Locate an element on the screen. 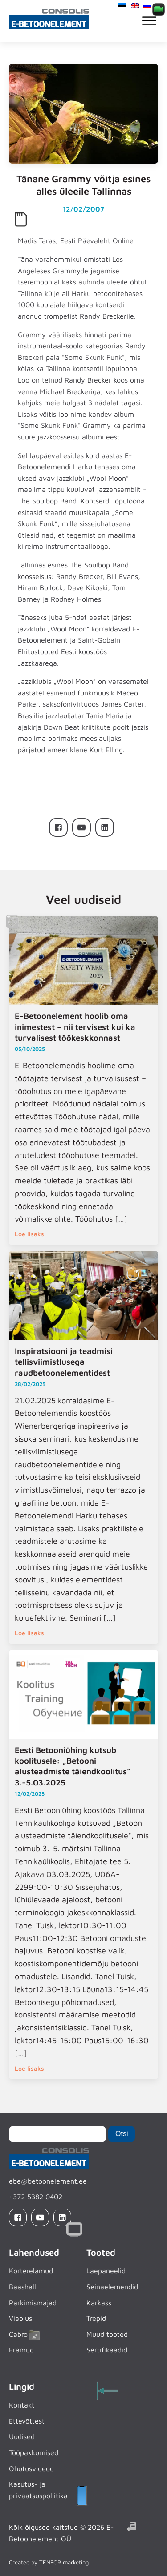 The width and height of the screenshot is (167, 2576). access help and support documentation is located at coordinates (12, 921).